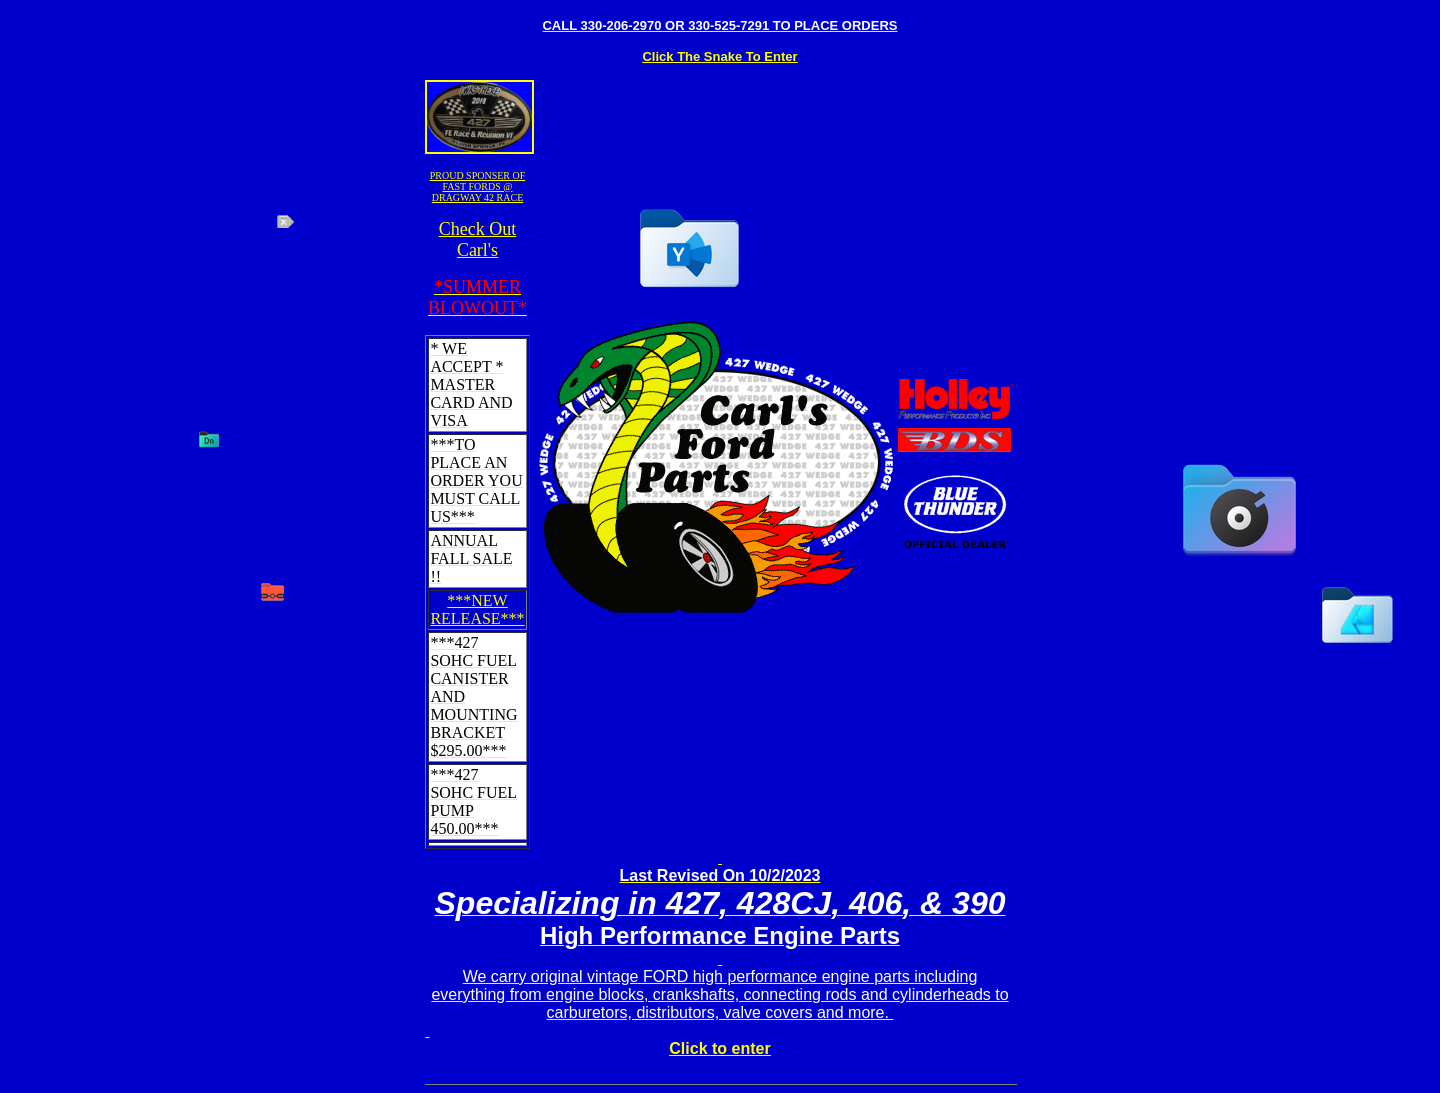 This screenshot has width=1440, height=1093. I want to click on open folder containing cherish ball pokémon or event pokémon, so click(272, 592).